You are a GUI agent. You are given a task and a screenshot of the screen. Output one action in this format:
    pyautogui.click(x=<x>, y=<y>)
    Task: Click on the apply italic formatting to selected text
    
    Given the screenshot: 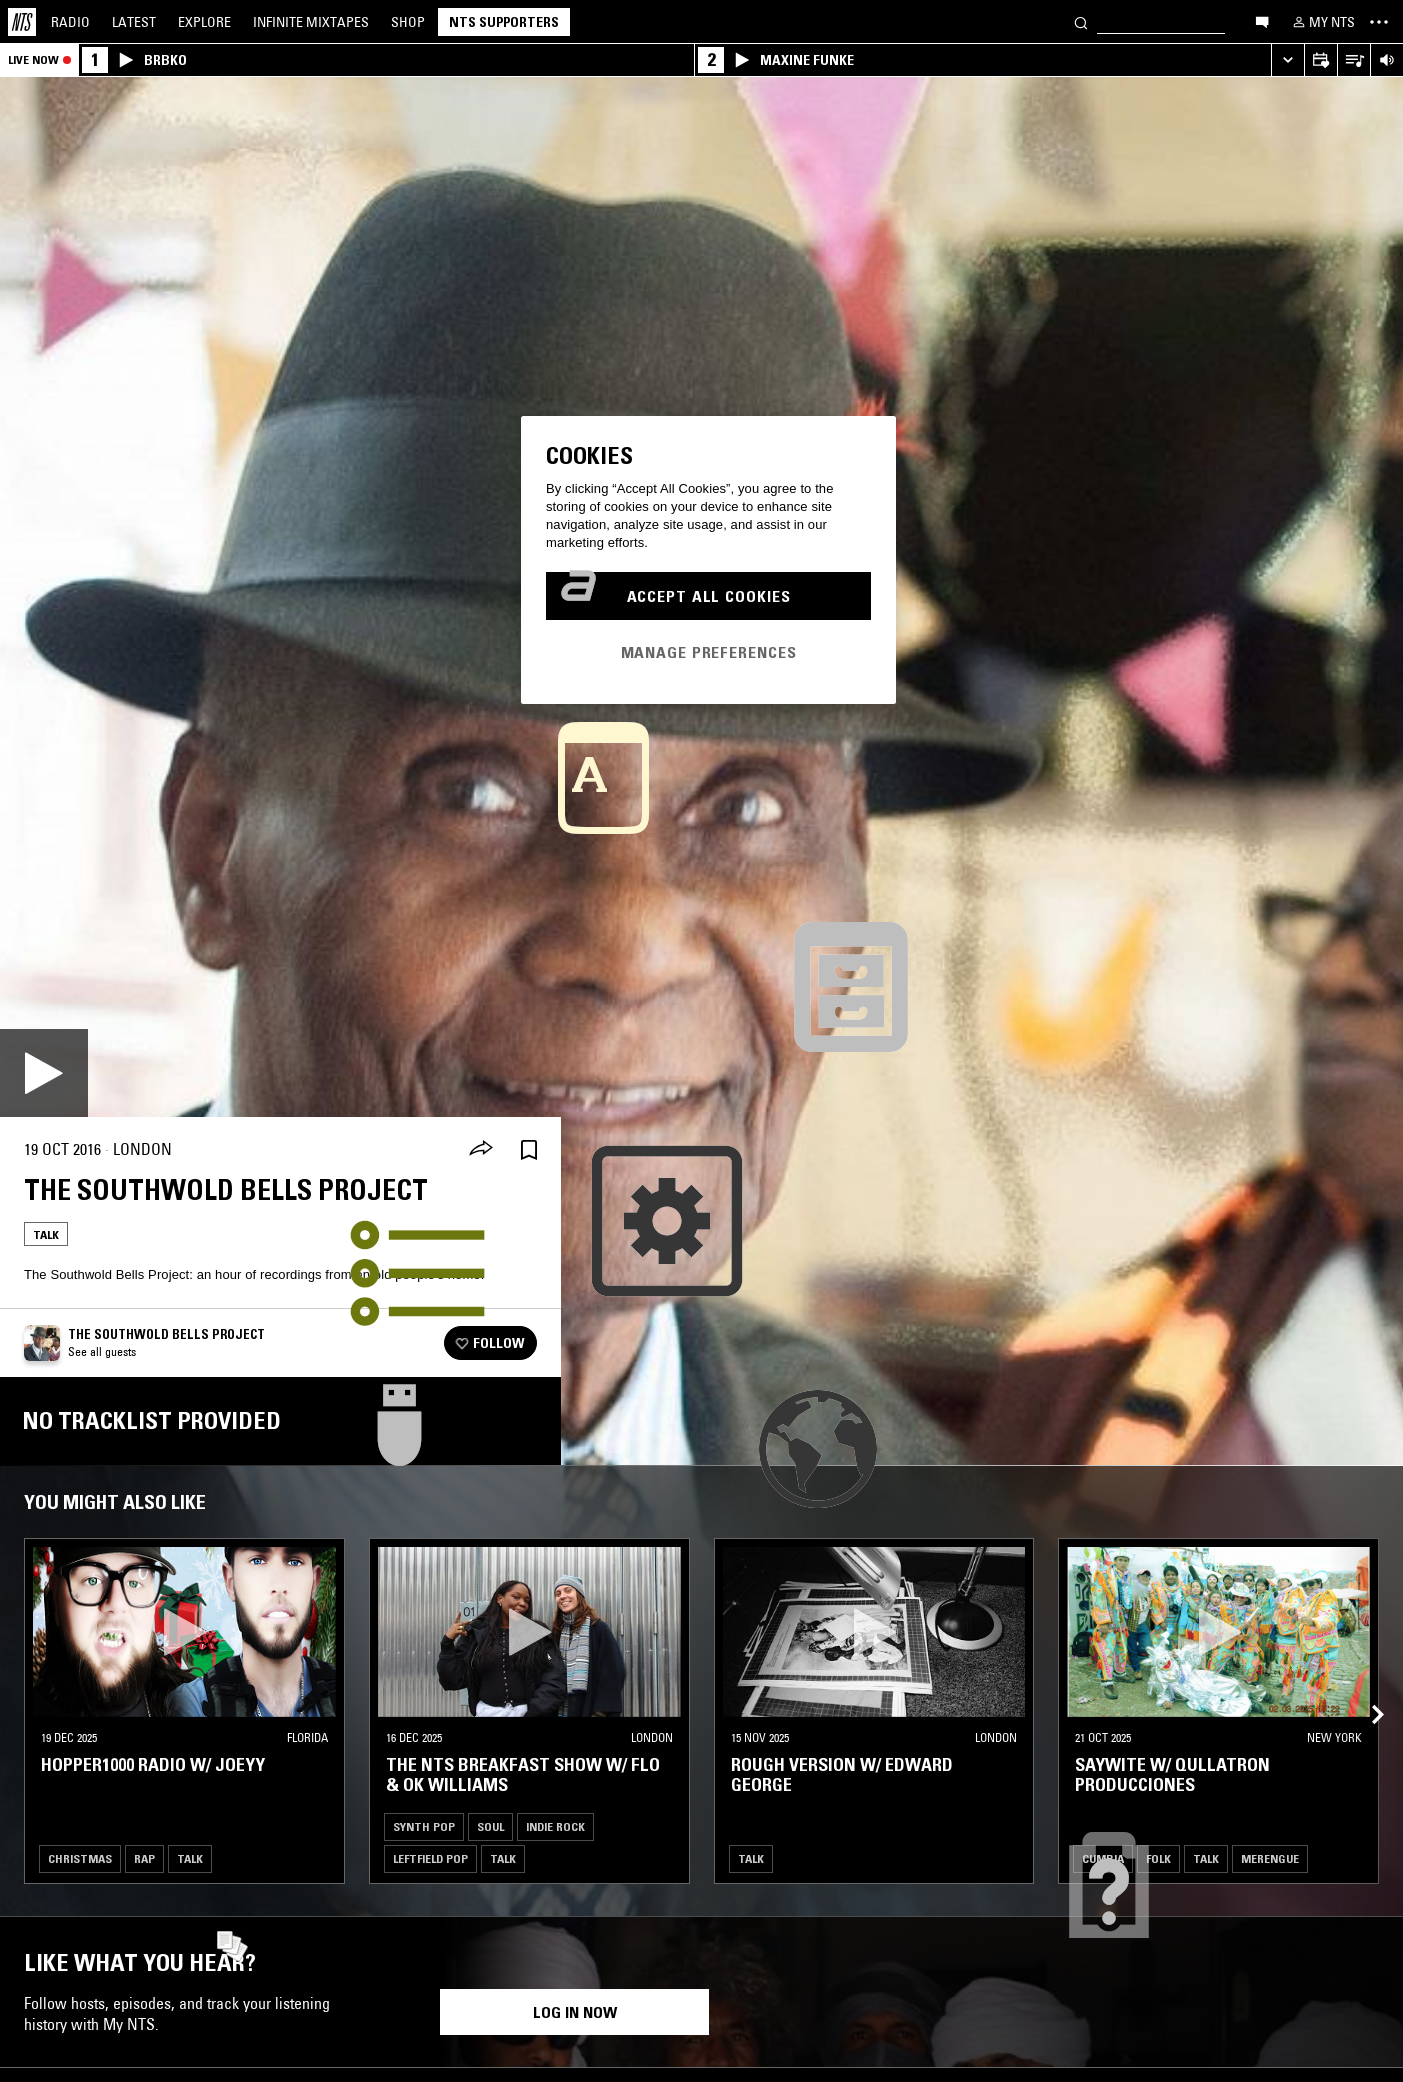 What is the action you would take?
    pyautogui.click(x=580, y=585)
    